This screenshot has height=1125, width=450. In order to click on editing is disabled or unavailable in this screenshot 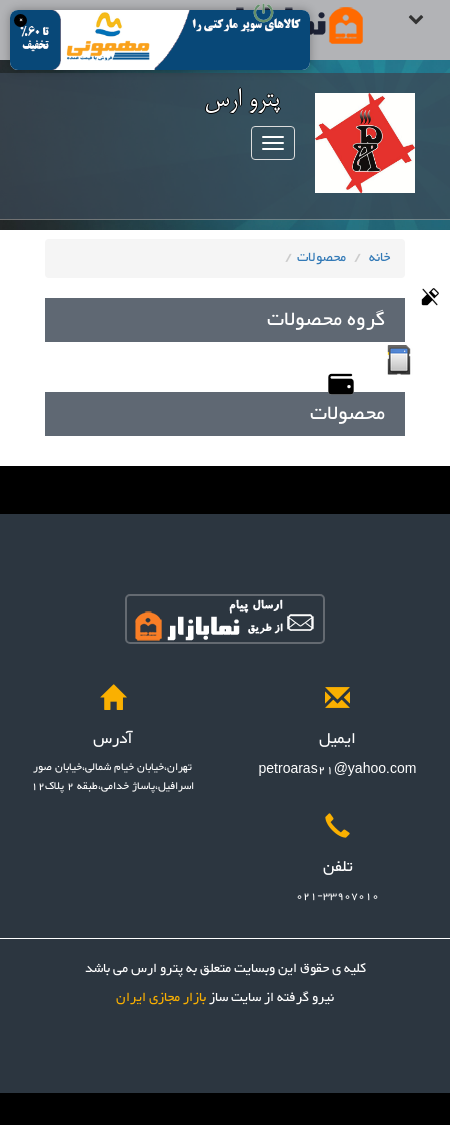, I will do `click(430, 297)`.